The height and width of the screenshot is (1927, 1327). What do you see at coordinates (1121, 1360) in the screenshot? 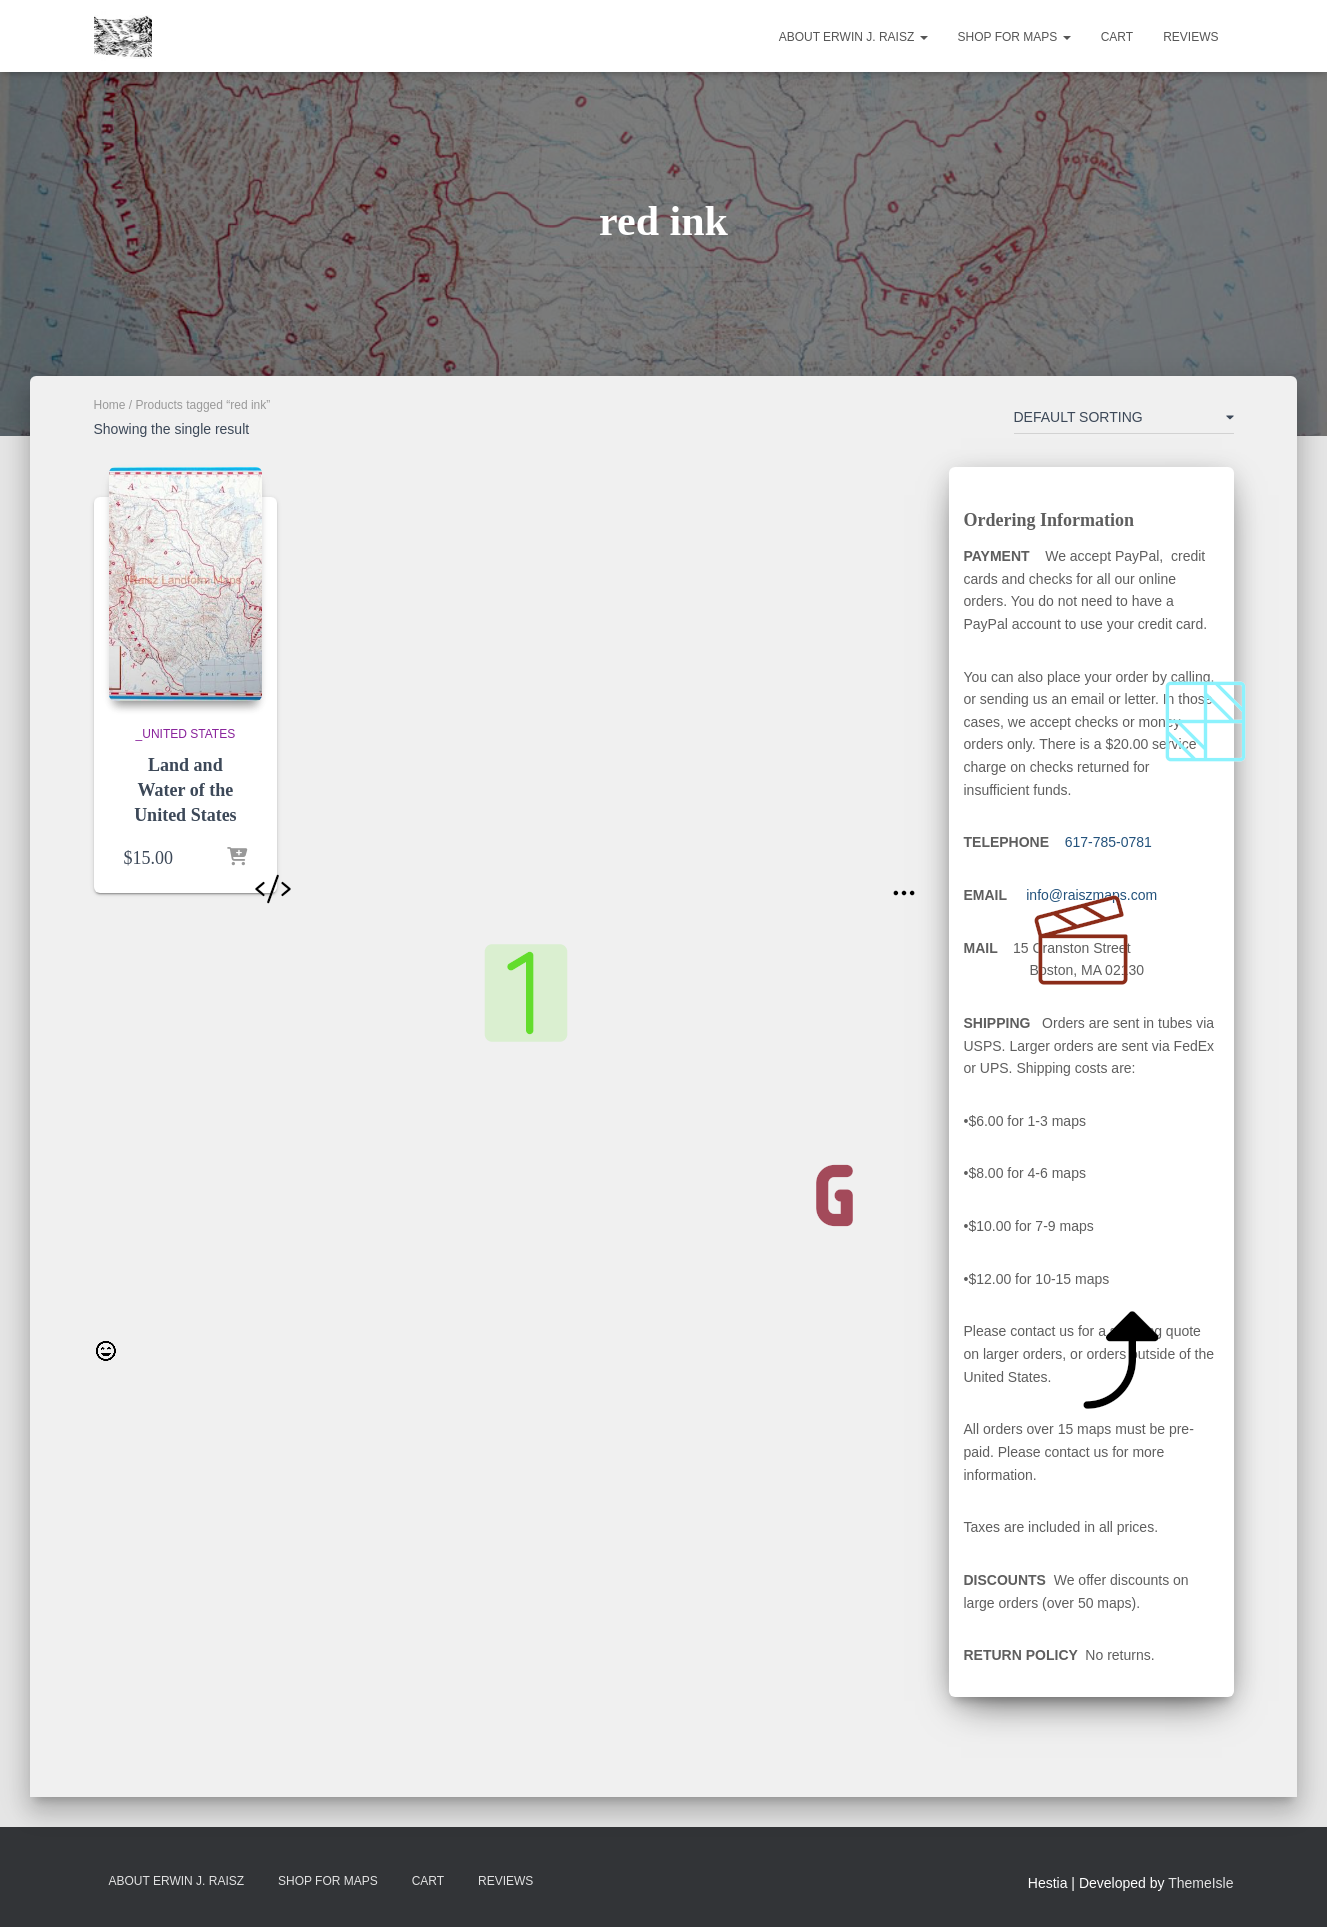
I see `go back and up in navigation` at bounding box center [1121, 1360].